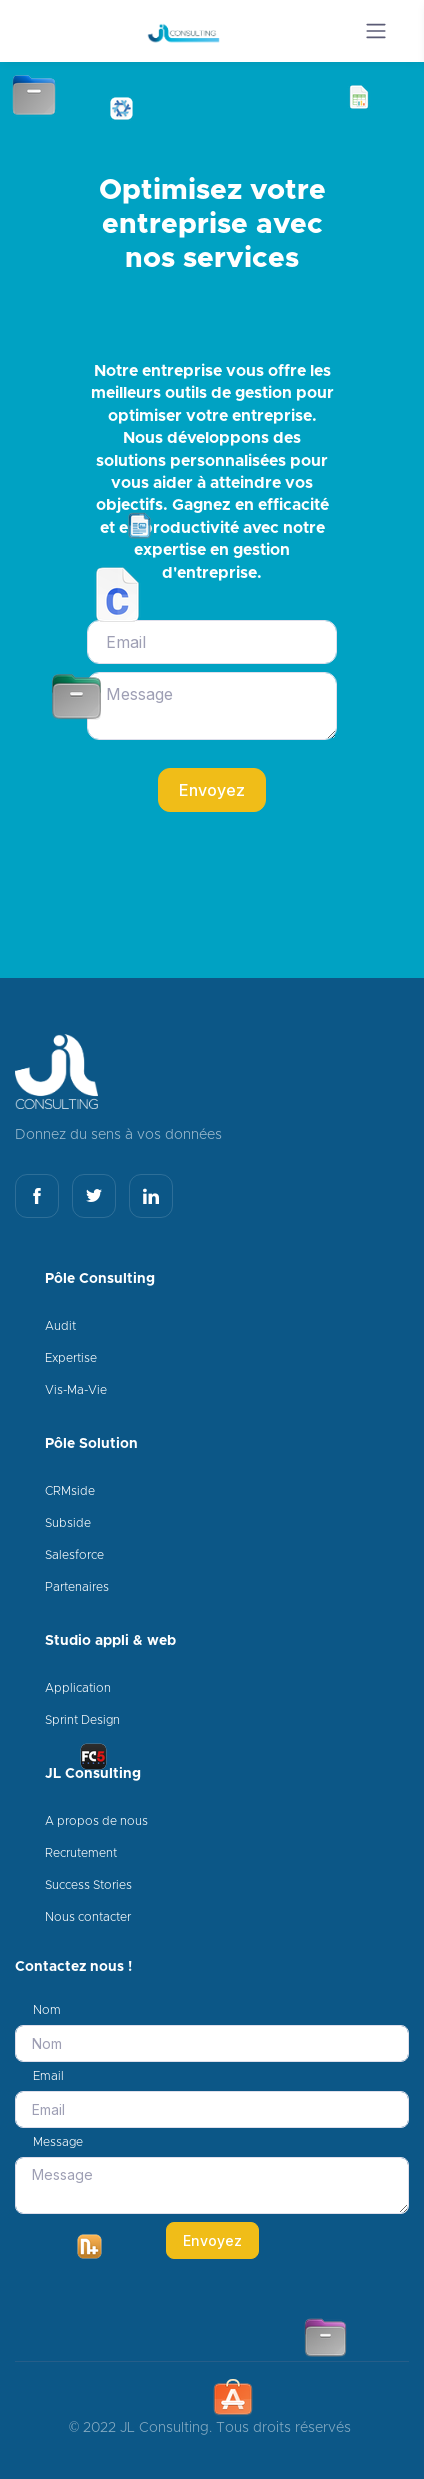  Describe the element at coordinates (117, 594) in the screenshot. I see `a C programming language source file` at that location.